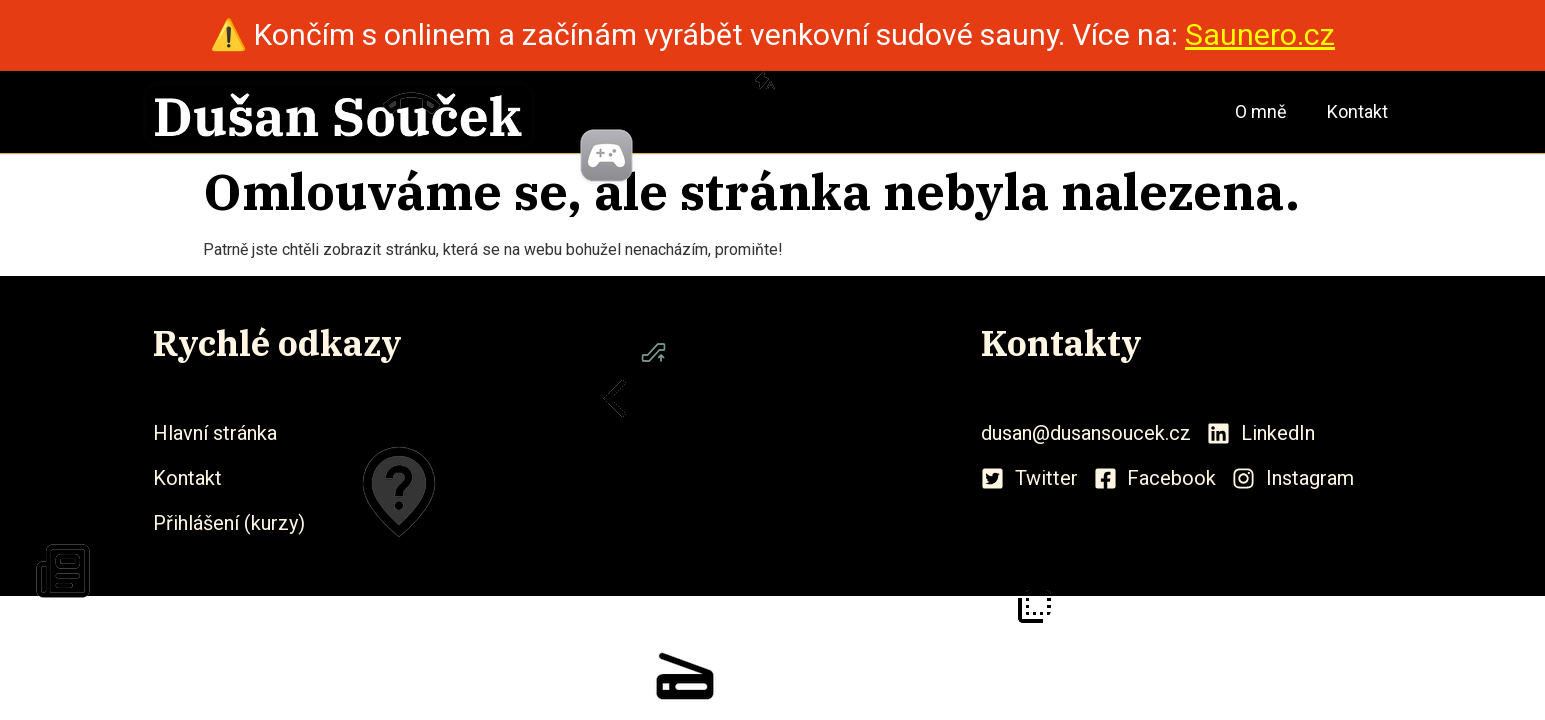  I want to click on end the current phone call, so click(411, 104).